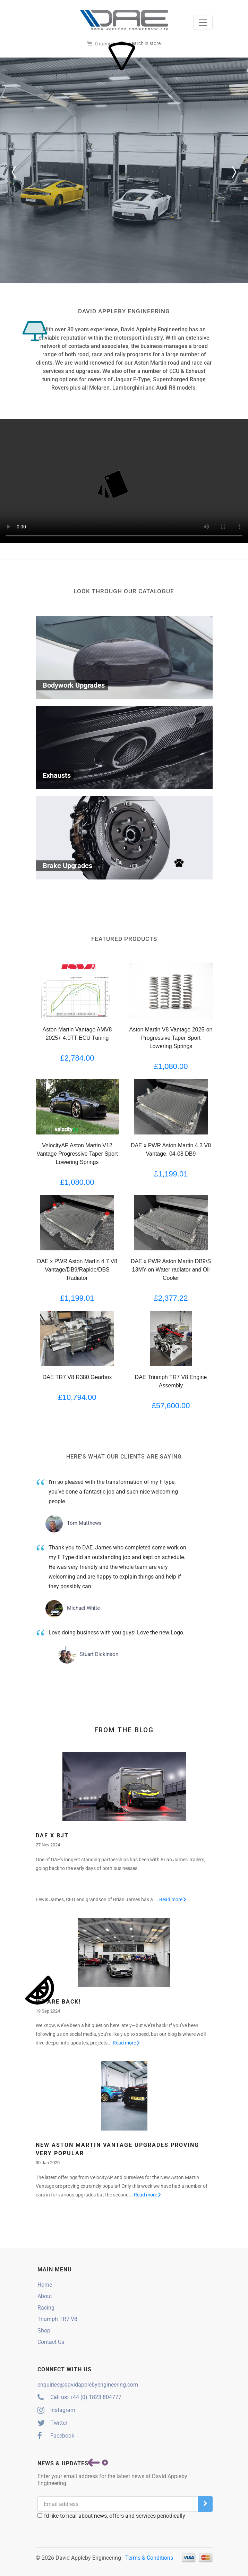 This screenshot has height=2576, width=248. I want to click on apply a style or theme to content, so click(113, 484).